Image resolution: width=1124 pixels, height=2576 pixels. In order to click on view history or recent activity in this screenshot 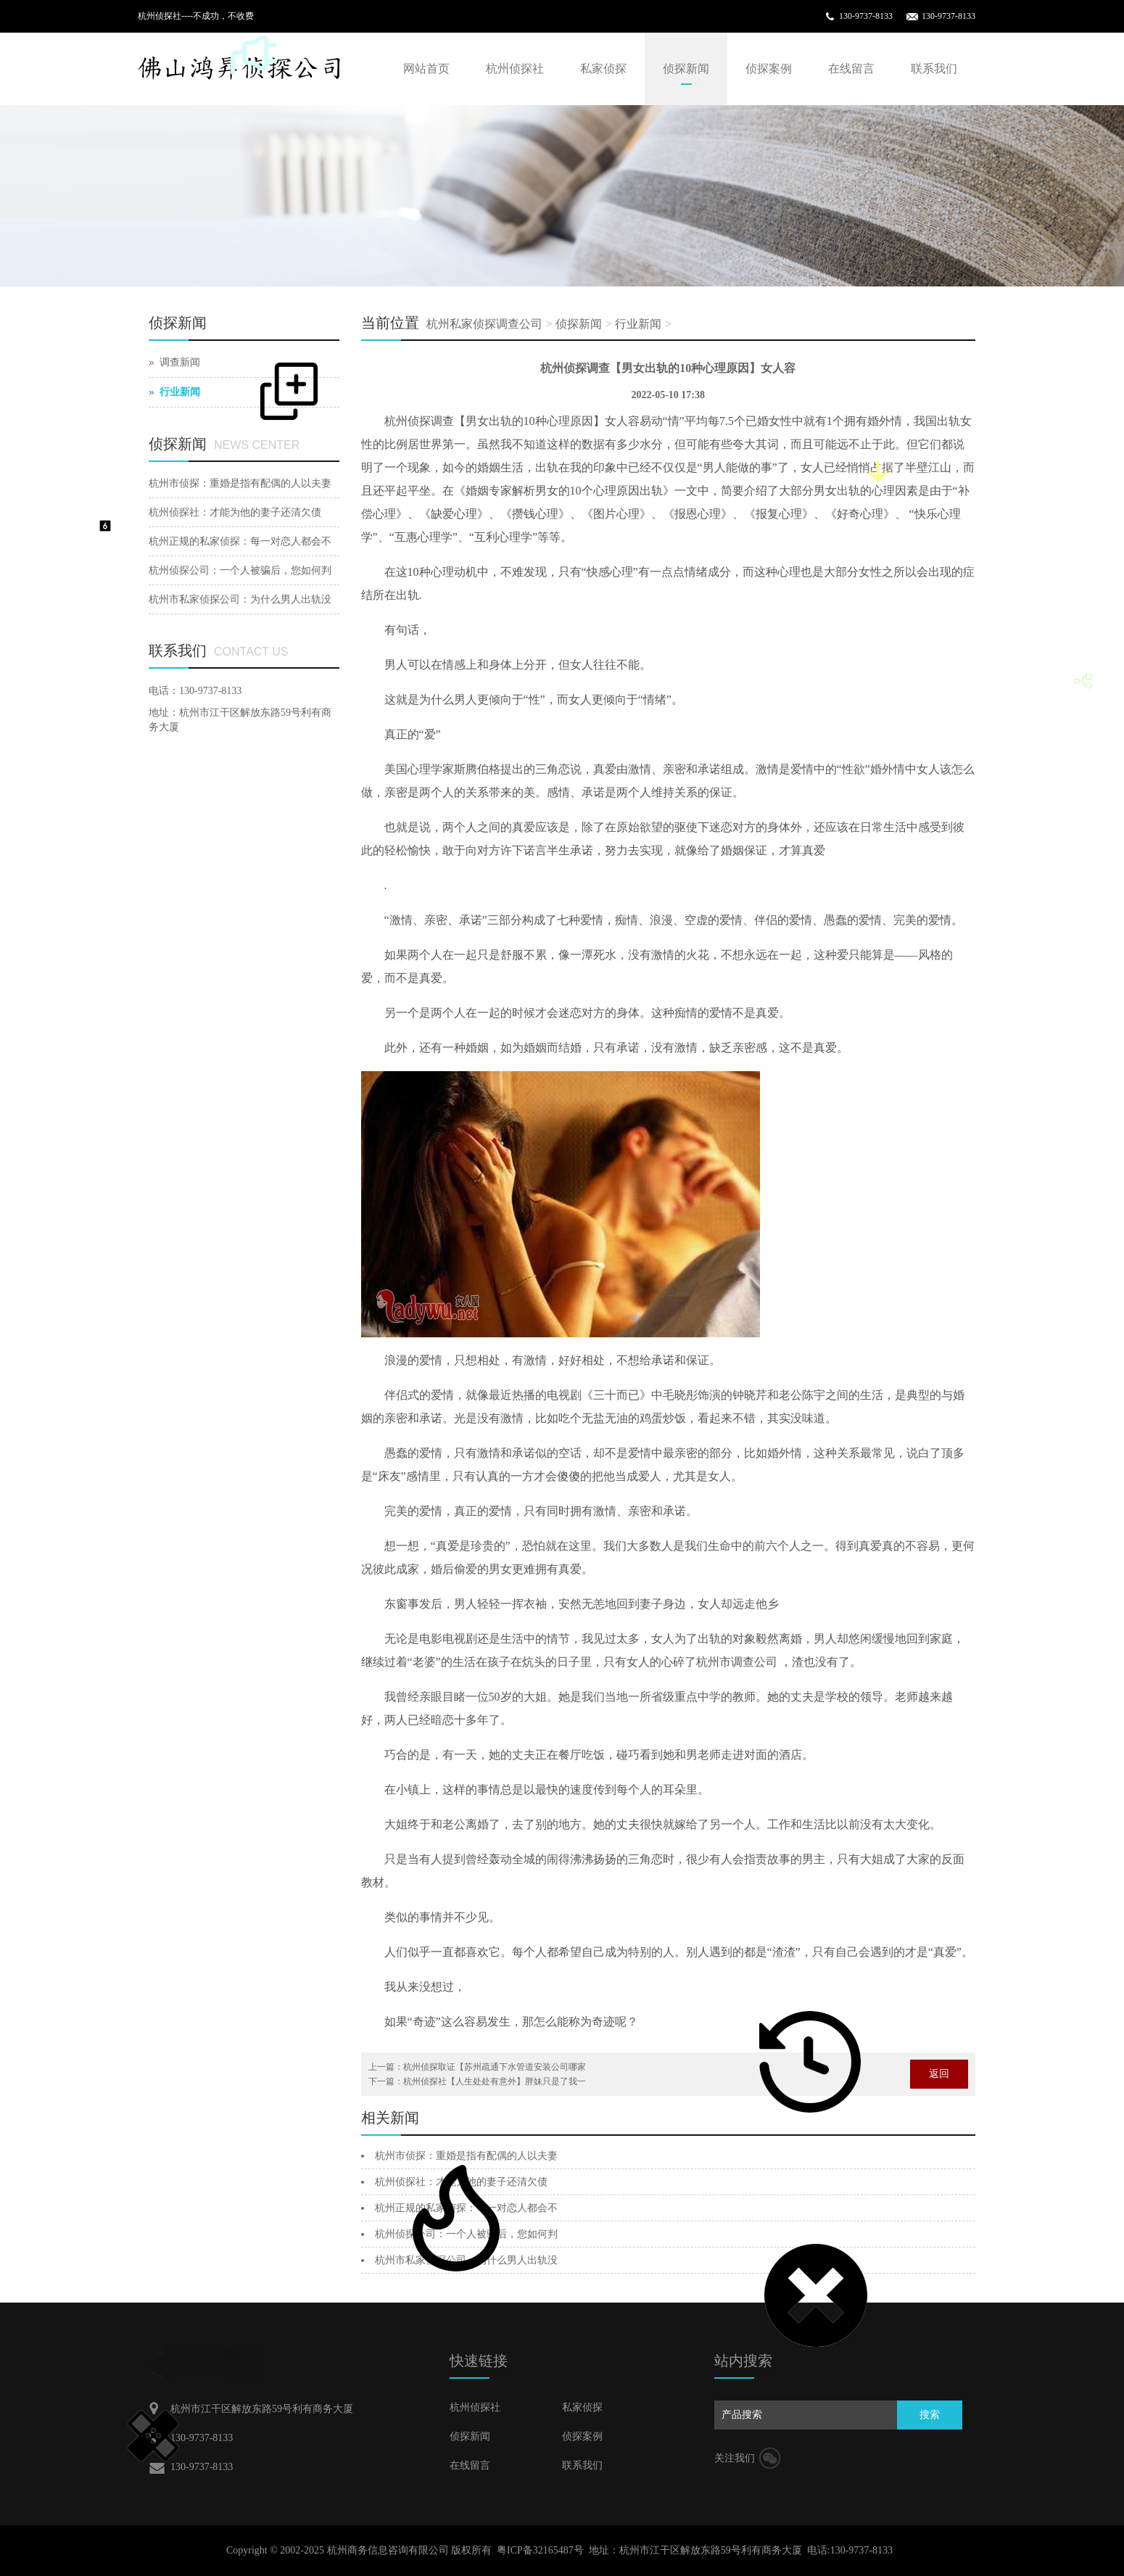, I will do `click(810, 2062)`.